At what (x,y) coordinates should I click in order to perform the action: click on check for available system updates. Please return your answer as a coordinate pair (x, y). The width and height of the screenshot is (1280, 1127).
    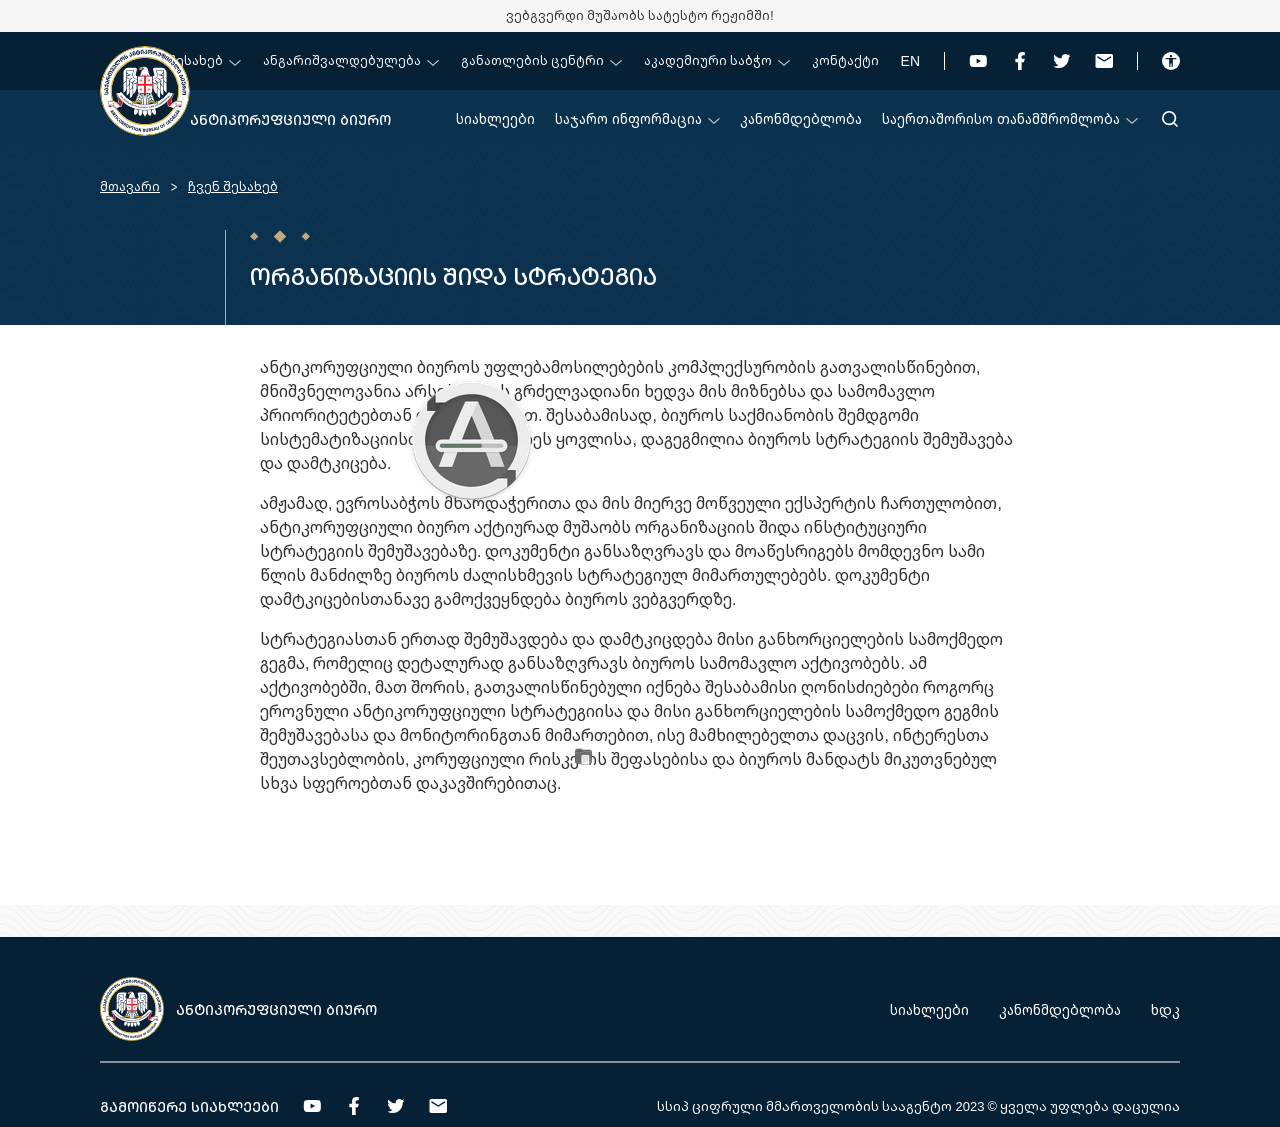
    Looking at the image, I should click on (471, 440).